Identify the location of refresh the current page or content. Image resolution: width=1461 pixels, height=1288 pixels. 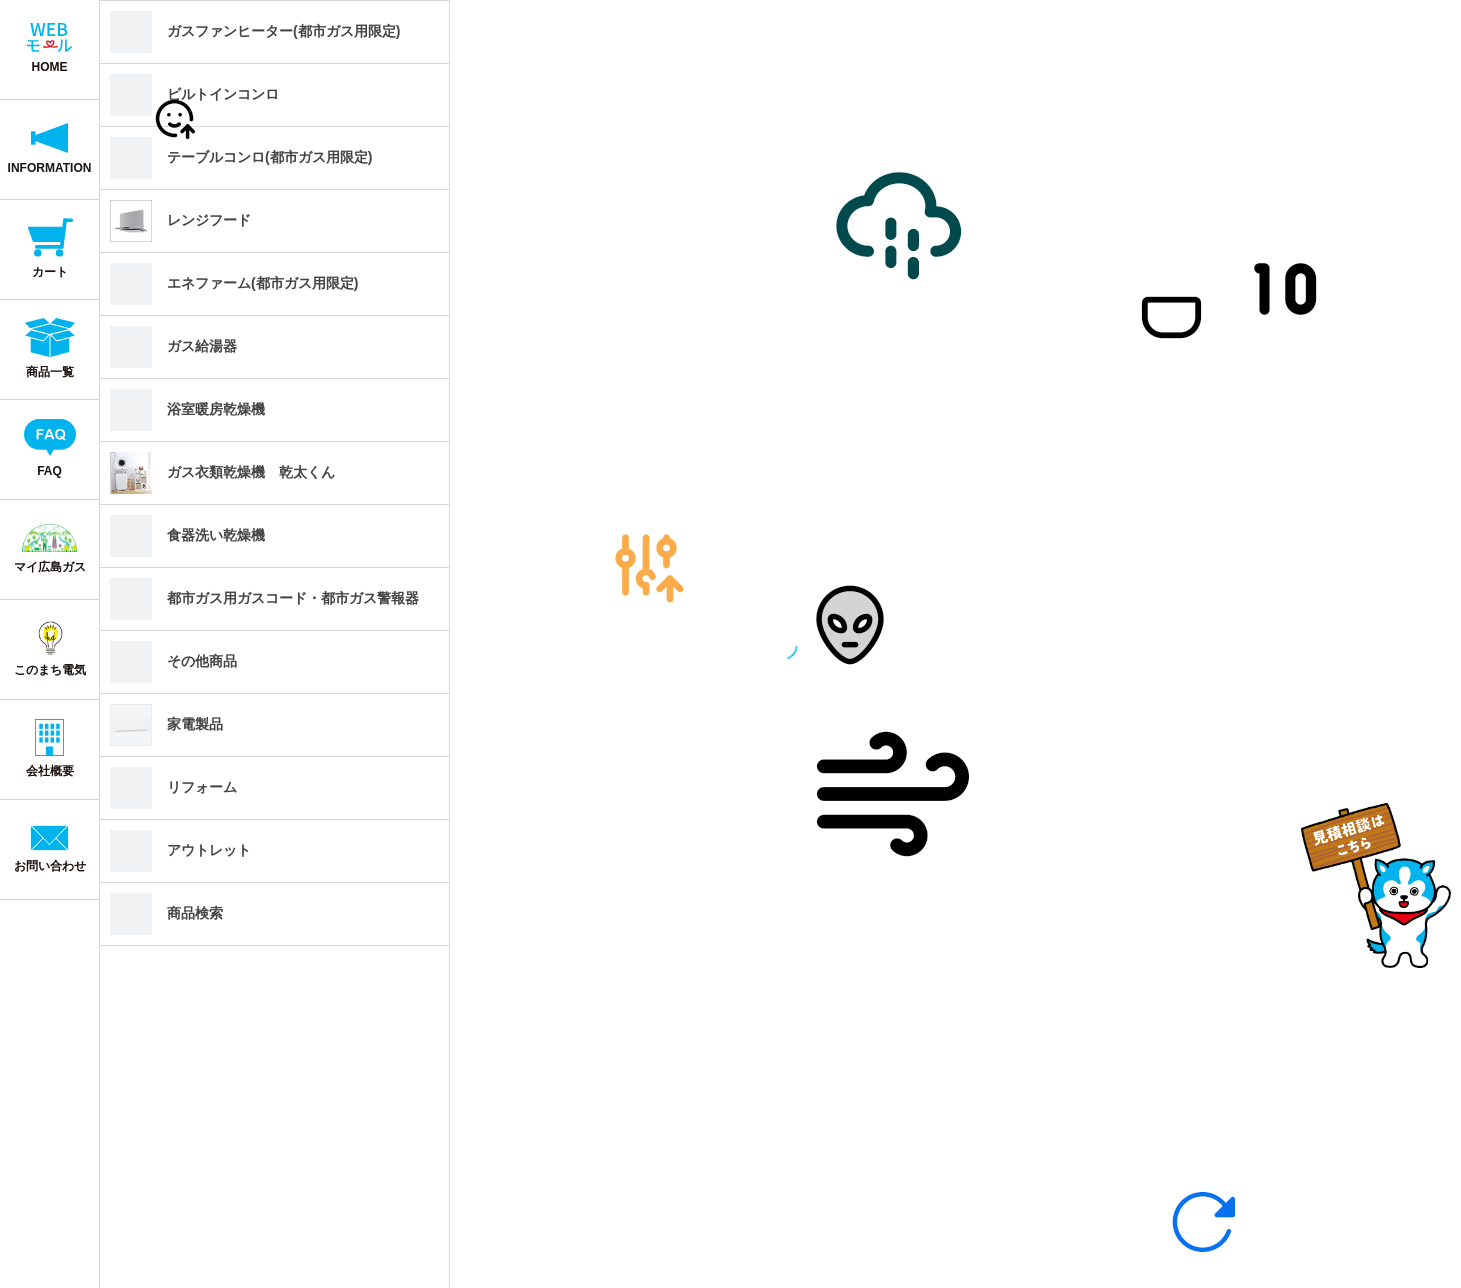
(1205, 1222).